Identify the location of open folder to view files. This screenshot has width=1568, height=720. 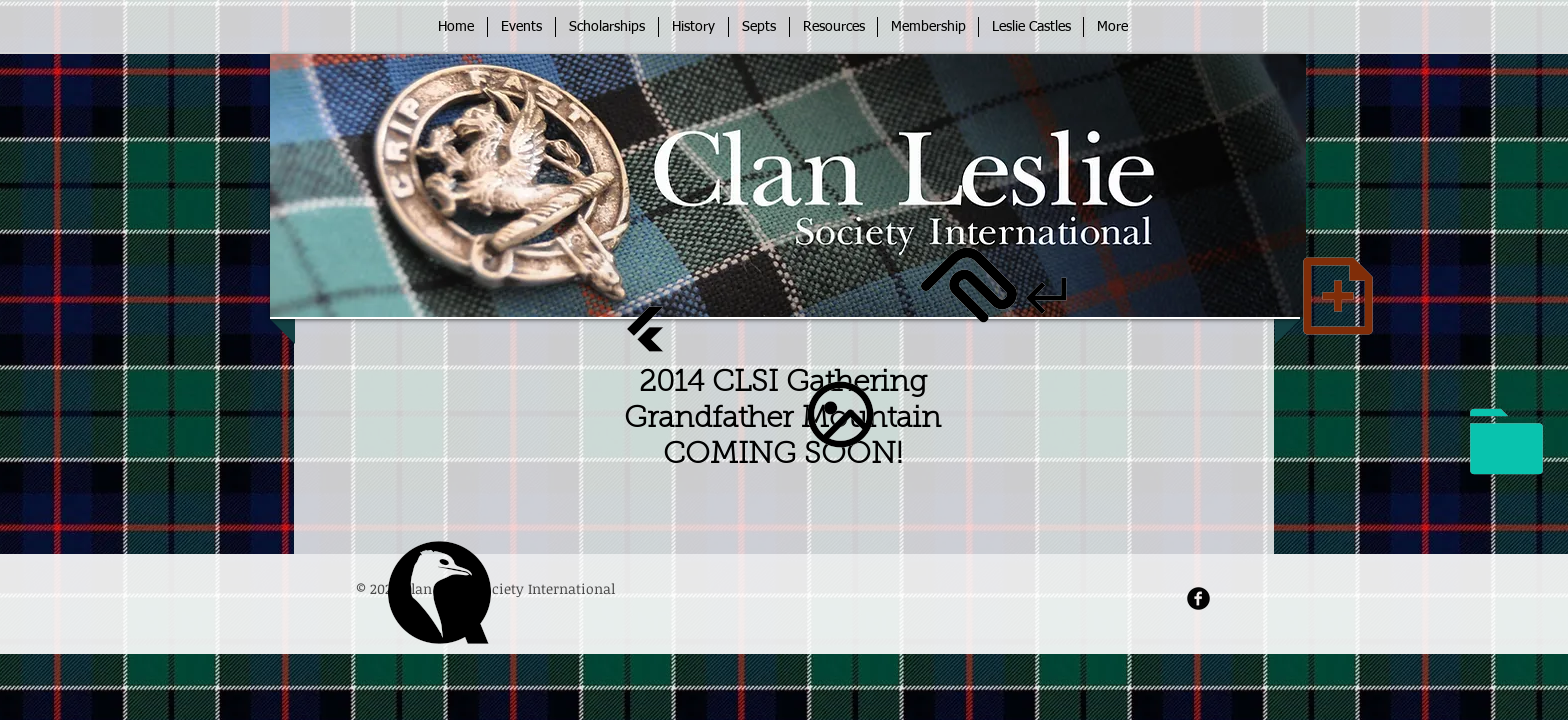
(1506, 441).